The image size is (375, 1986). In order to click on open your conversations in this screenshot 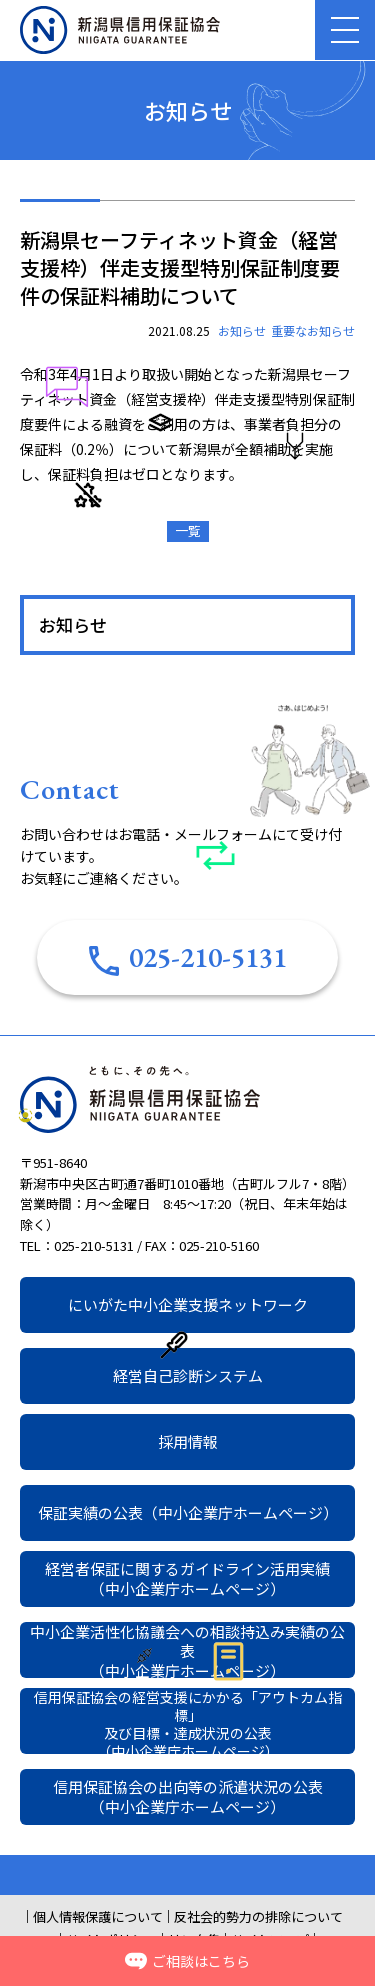, I will do `click(67, 386)`.